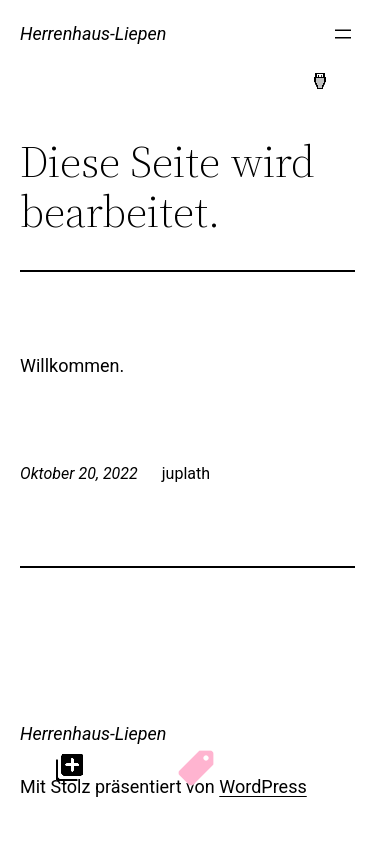 The image size is (375, 866). I want to click on view or apply a discount code, so click(196, 768).